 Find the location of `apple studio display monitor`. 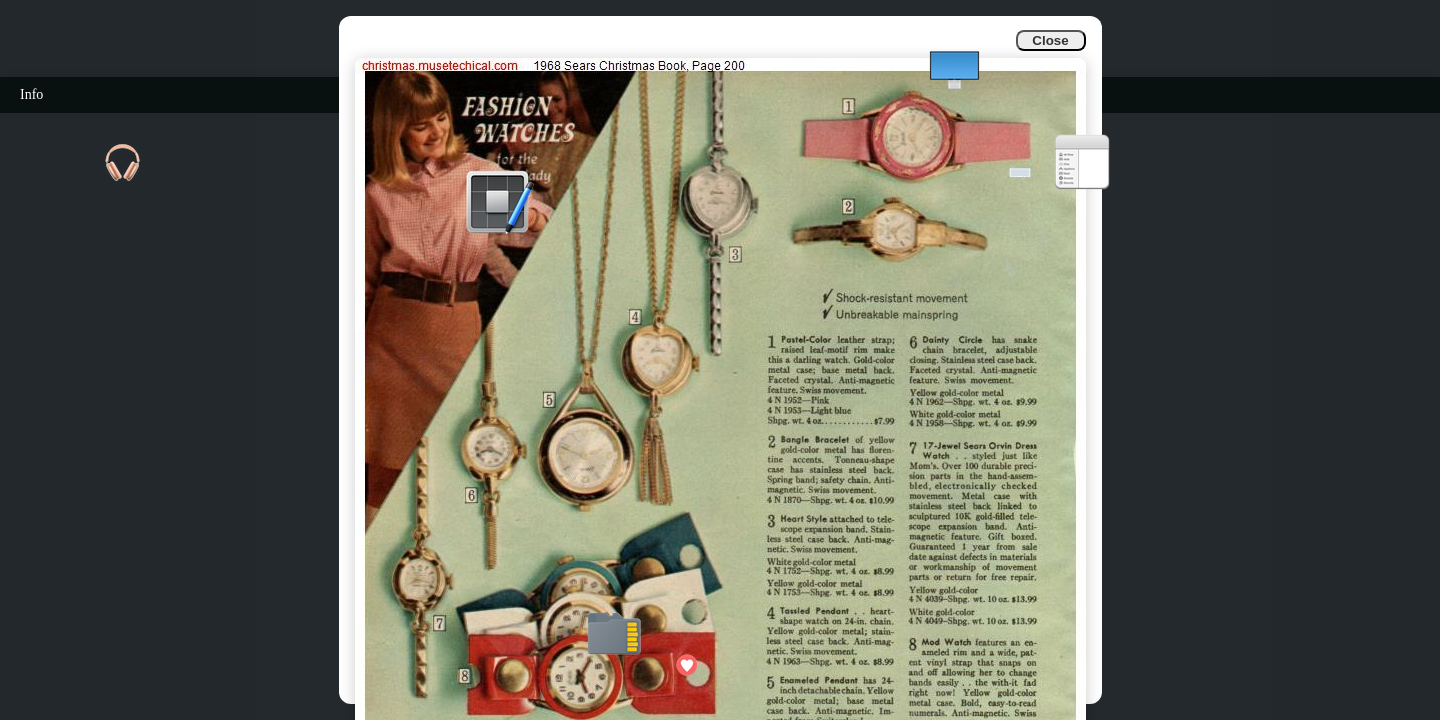

apple studio display monitor is located at coordinates (954, 67).